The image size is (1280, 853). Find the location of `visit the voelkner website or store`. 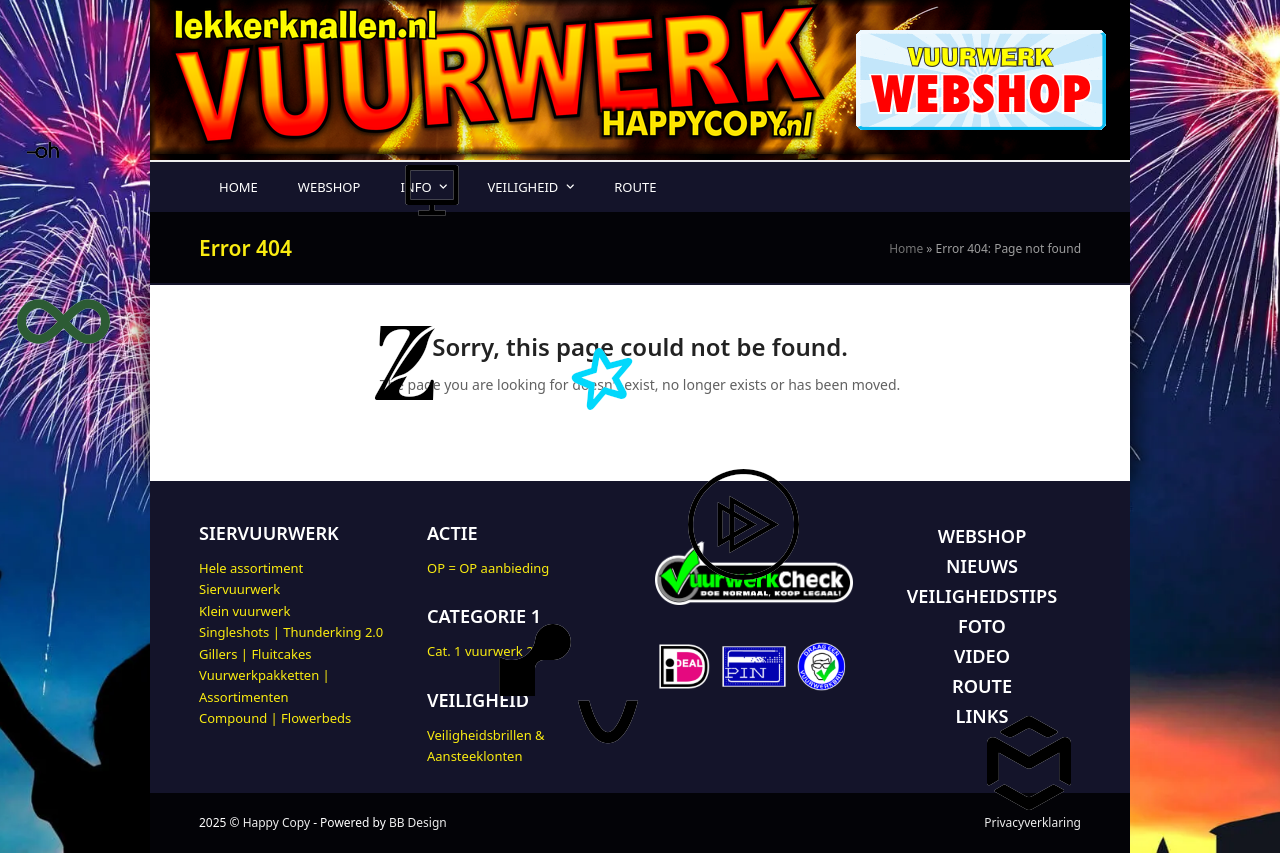

visit the voelkner website or store is located at coordinates (608, 722).